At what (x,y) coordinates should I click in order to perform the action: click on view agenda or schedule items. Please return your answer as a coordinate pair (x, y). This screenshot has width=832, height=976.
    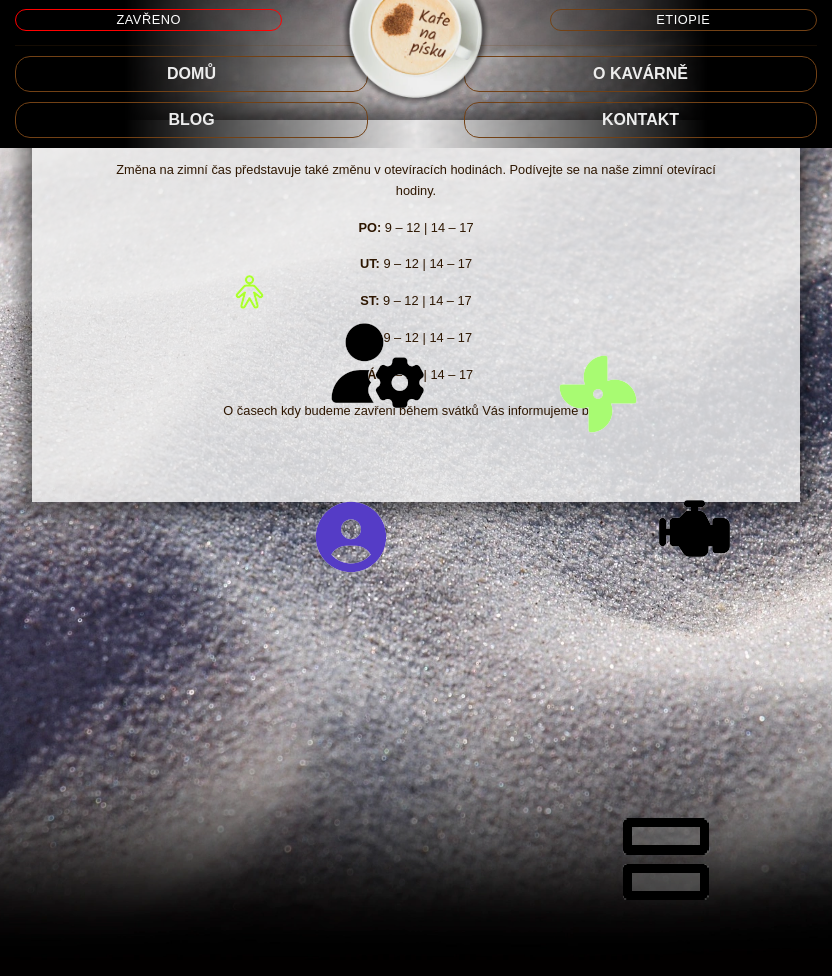
    Looking at the image, I should click on (668, 859).